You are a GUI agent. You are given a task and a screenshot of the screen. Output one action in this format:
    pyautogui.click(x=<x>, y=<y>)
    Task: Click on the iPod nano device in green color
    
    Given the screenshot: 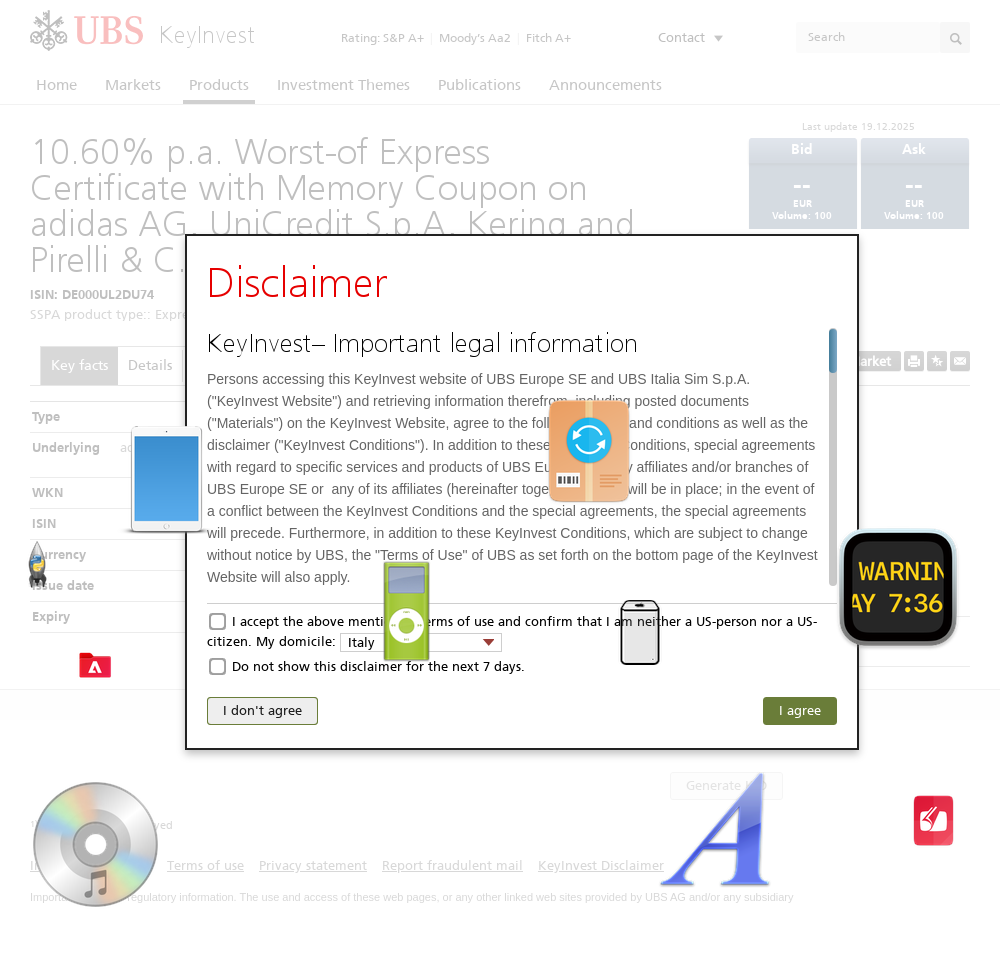 What is the action you would take?
    pyautogui.click(x=406, y=611)
    